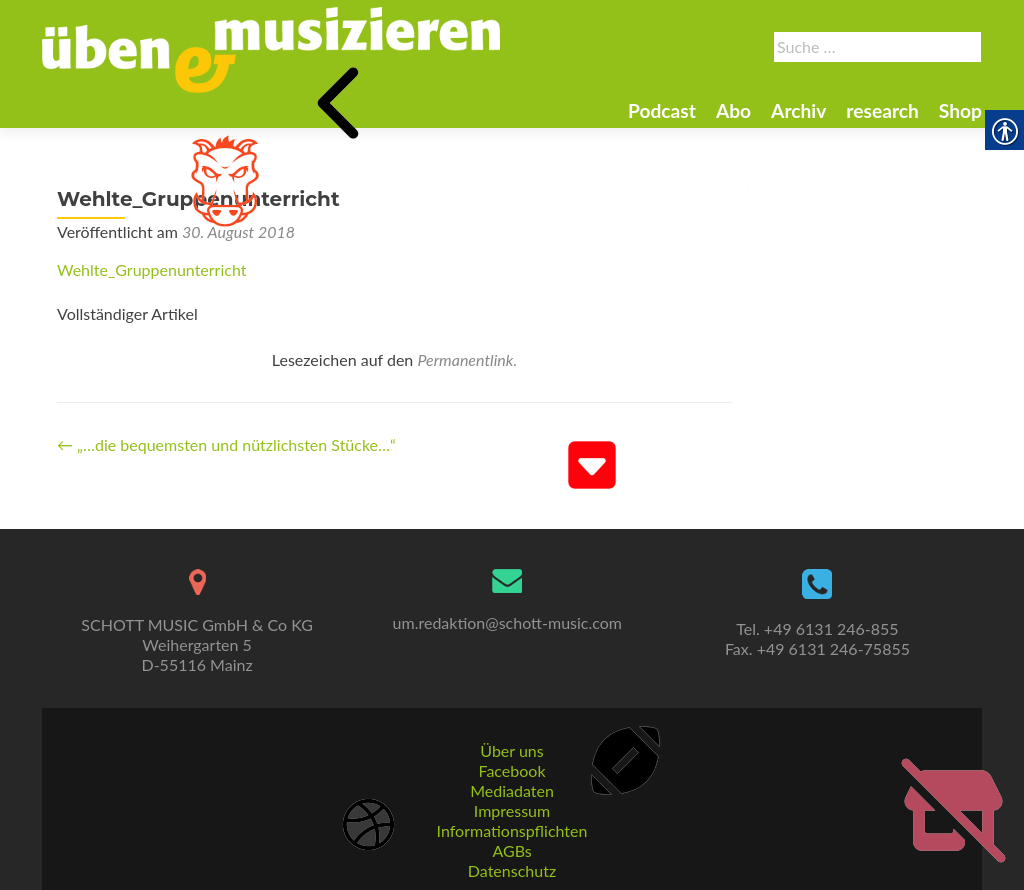 The height and width of the screenshot is (890, 1024). I want to click on expand dropdown menu, so click(592, 465).